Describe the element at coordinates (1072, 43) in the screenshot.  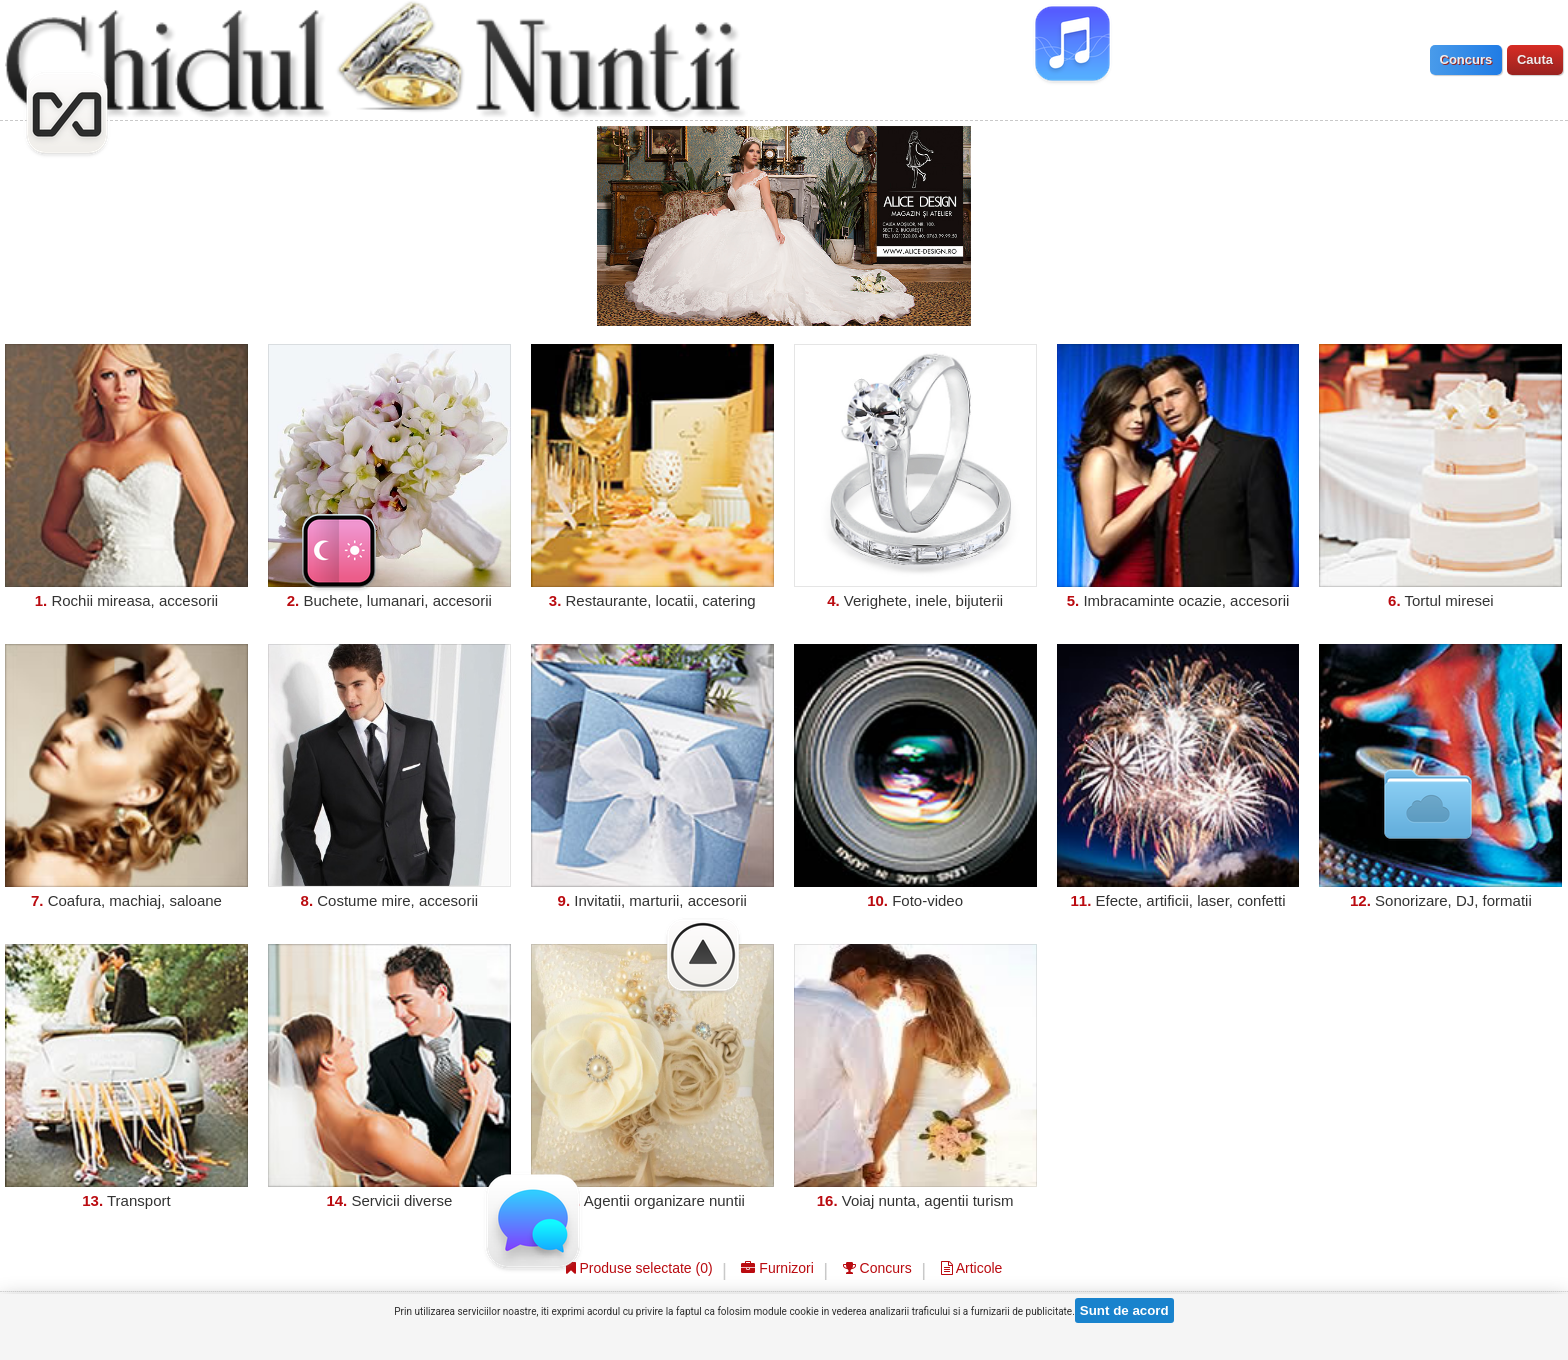
I see `open audacity audio editor` at that location.